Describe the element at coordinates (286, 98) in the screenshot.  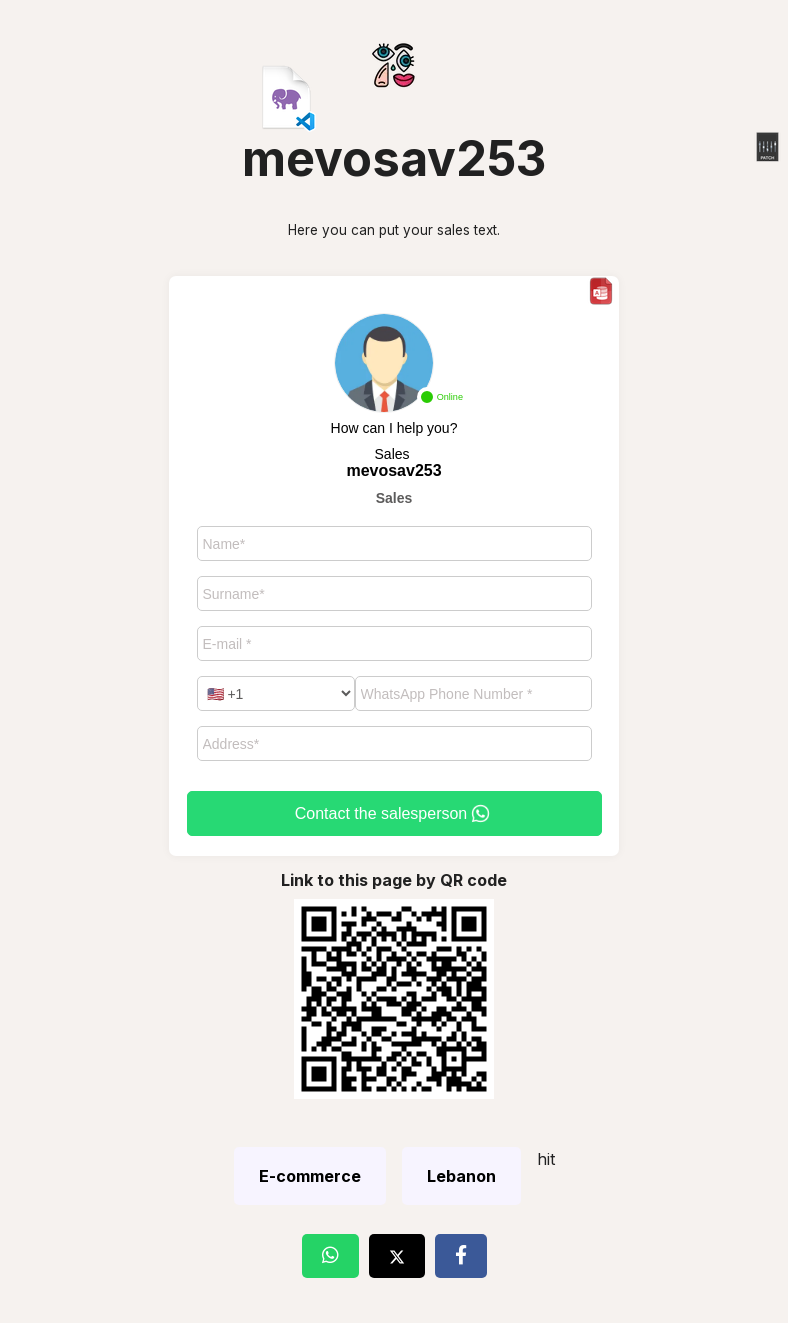
I see `open a PHP file in Visual Studio Code` at that location.